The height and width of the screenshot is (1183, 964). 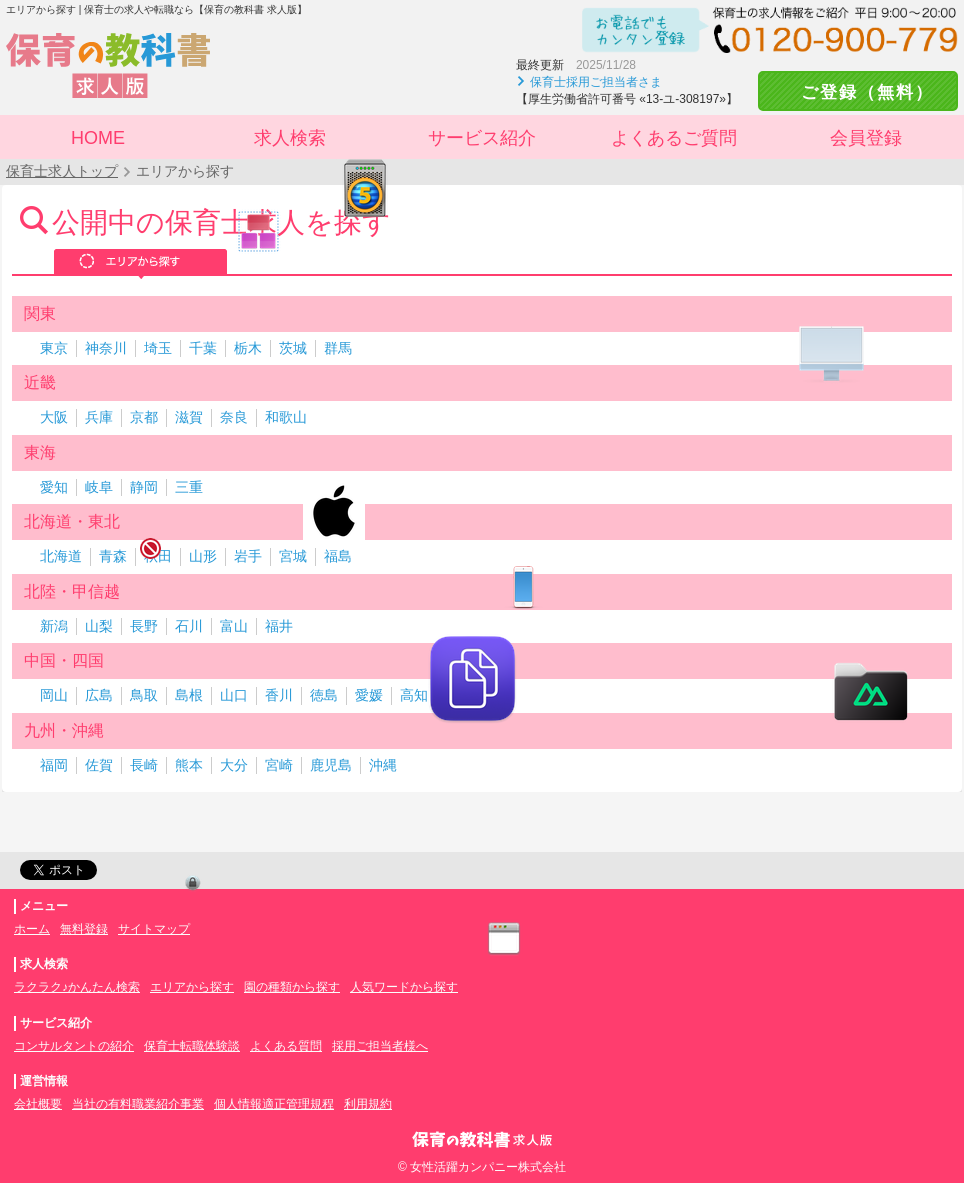 What do you see at coordinates (365, 188) in the screenshot?
I see `RAID 5 storage configuration status` at bounding box center [365, 188].